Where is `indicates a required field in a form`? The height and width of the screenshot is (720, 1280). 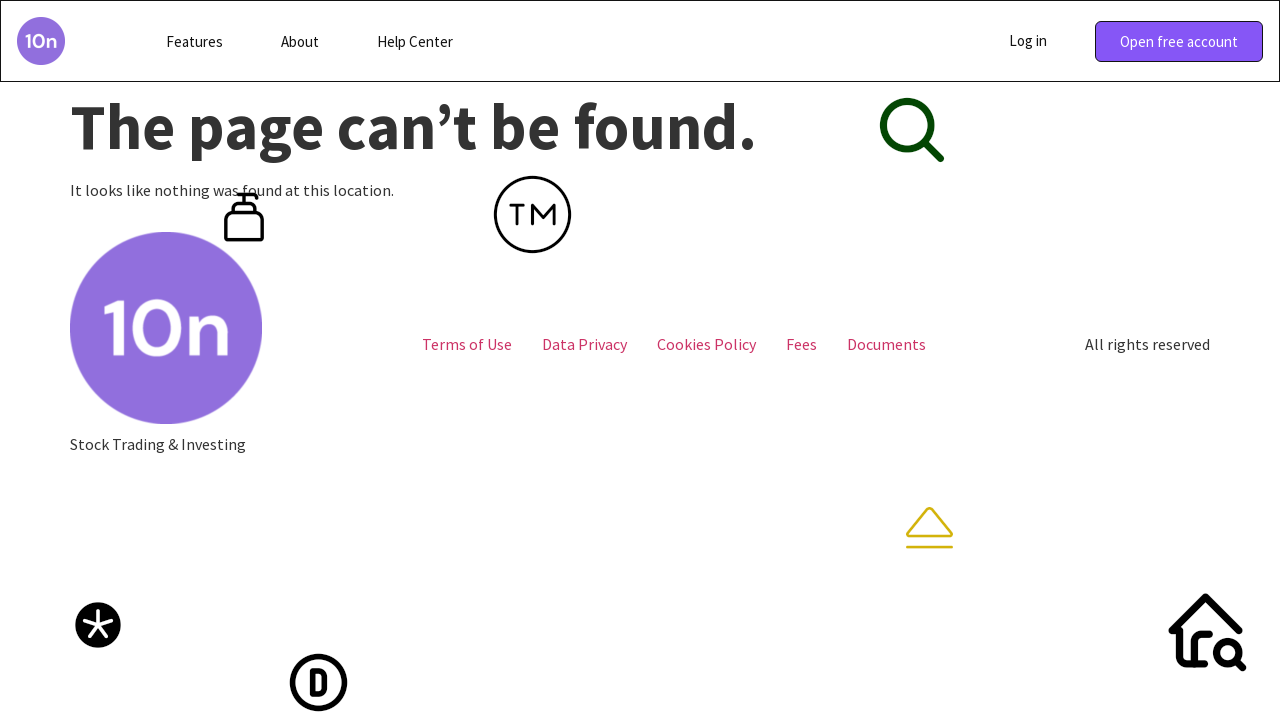 indicates a required field in a form is located at coordinates (98, 625).